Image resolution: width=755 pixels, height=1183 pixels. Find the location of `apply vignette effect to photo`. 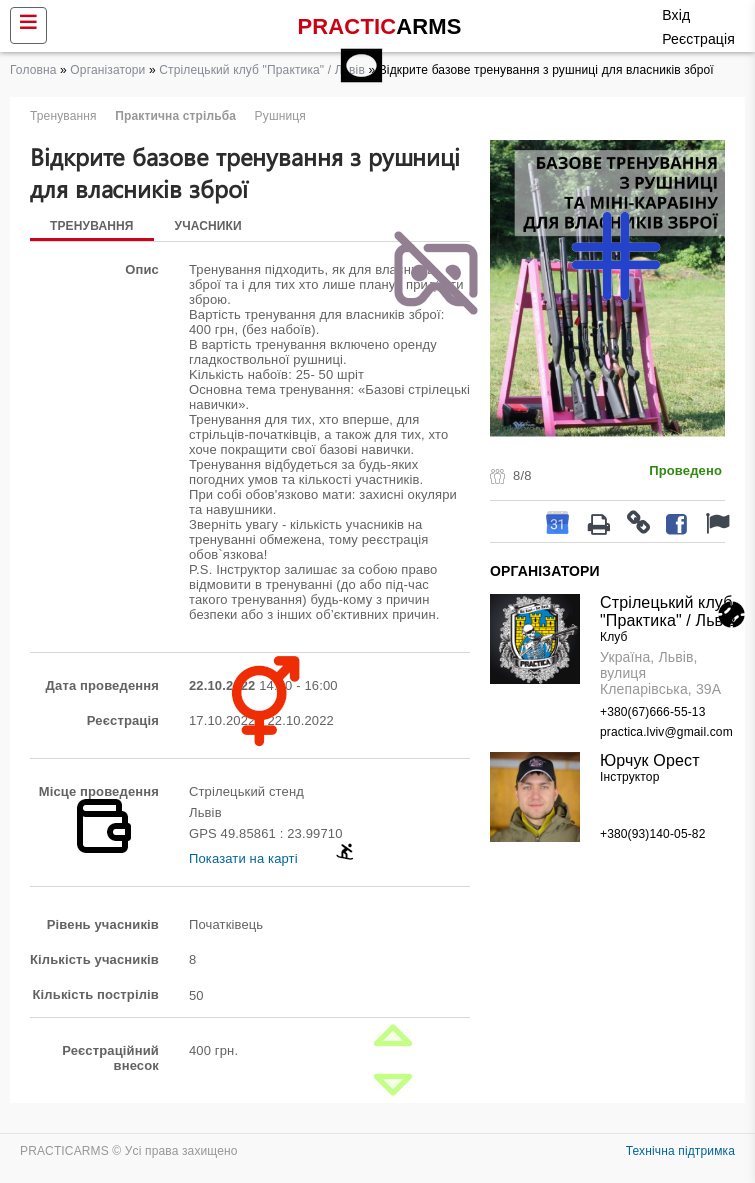

apply vignette effect to photo is located at coordinates (361, 65).